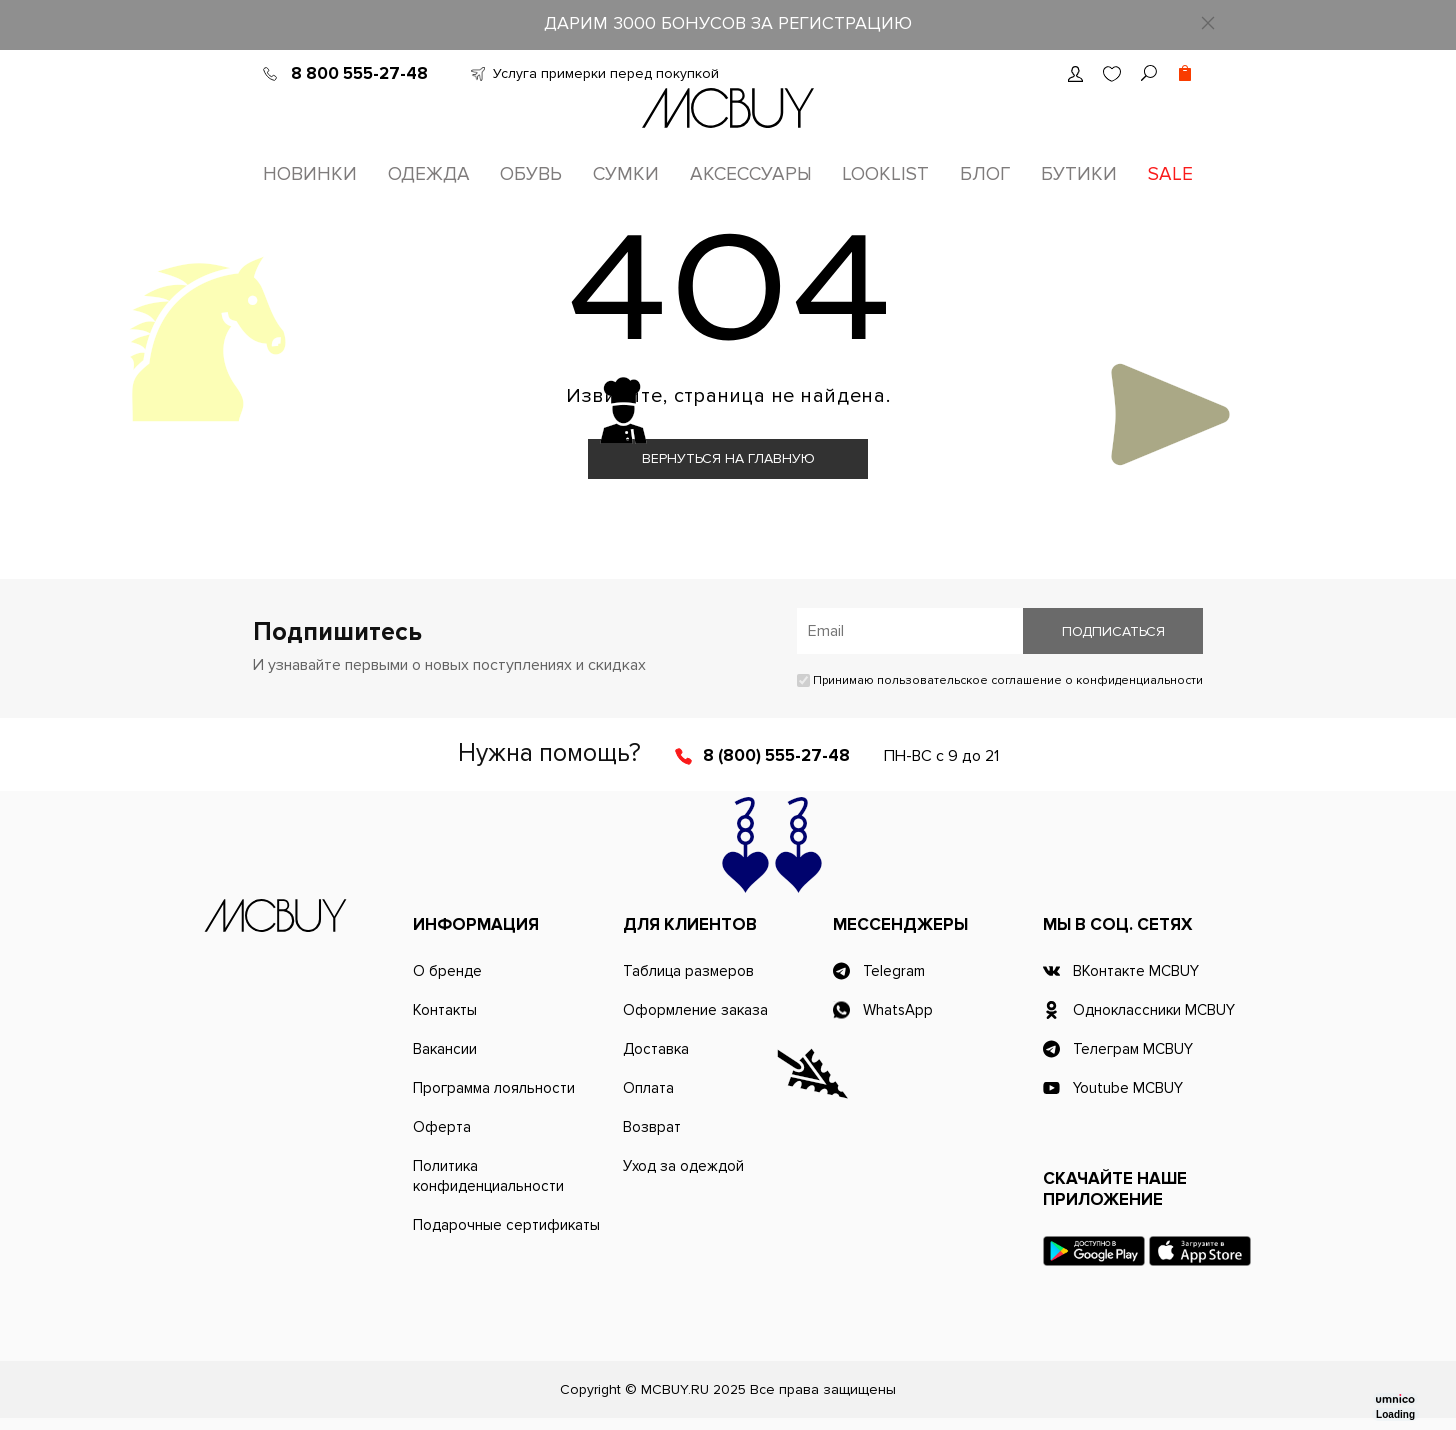 This screenshot has width=1456, height=1430. I want to click on select arrow or projectile weapon type, so click(813, 1073).